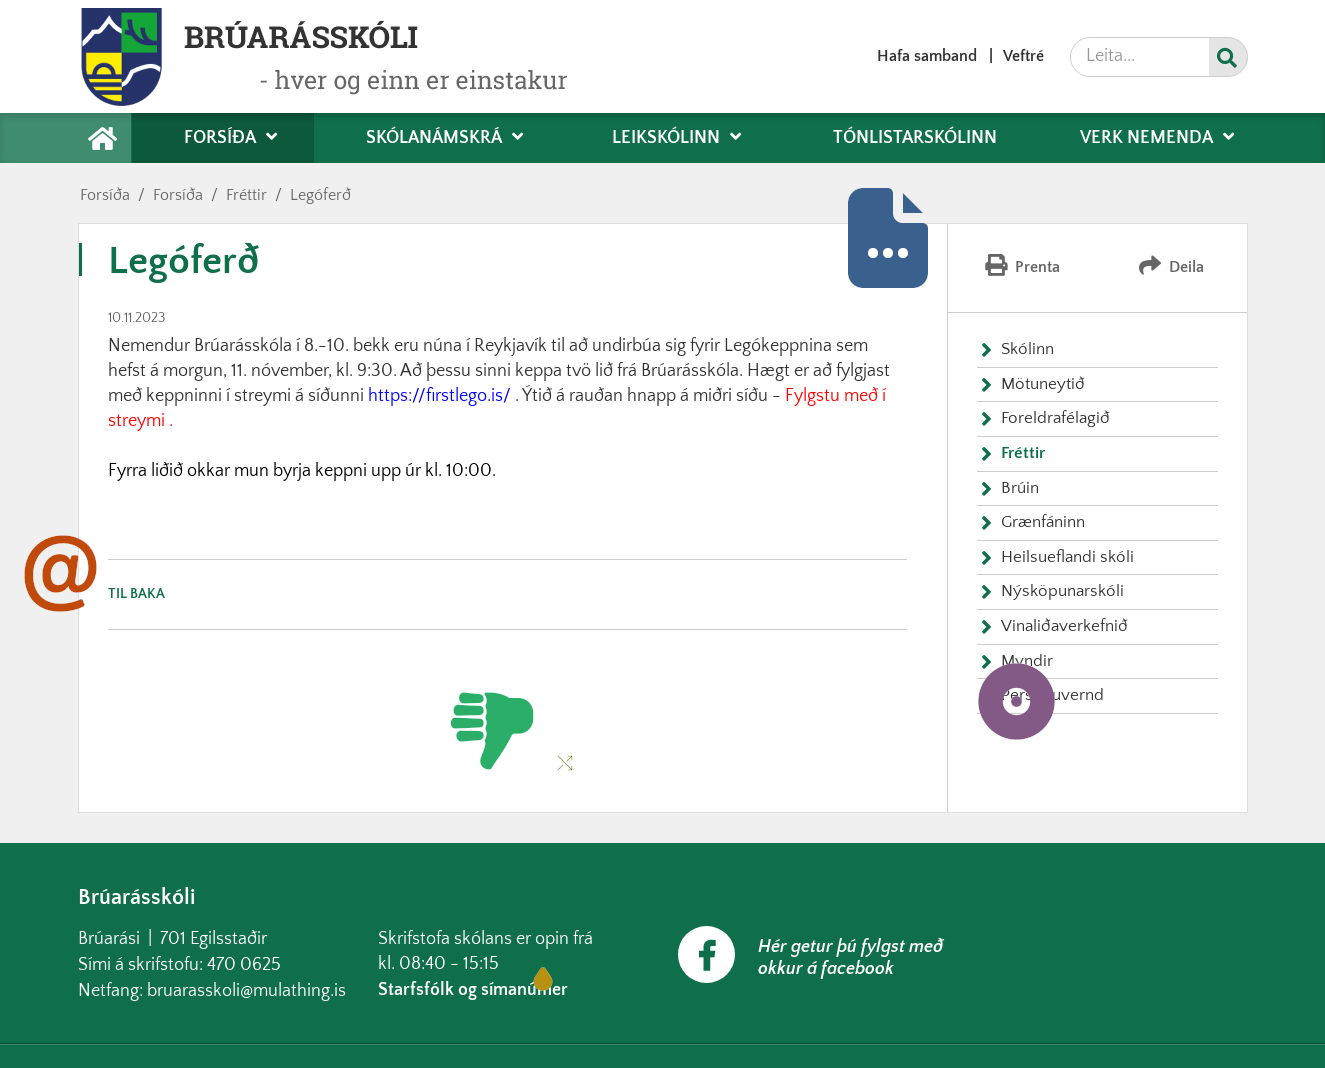 This screenshot has height=1068, width=1325. What do you see at coordinates (543, 979) in the screenshot?
I see `adjust water or hydration settings` at bounding box center [543, 979].